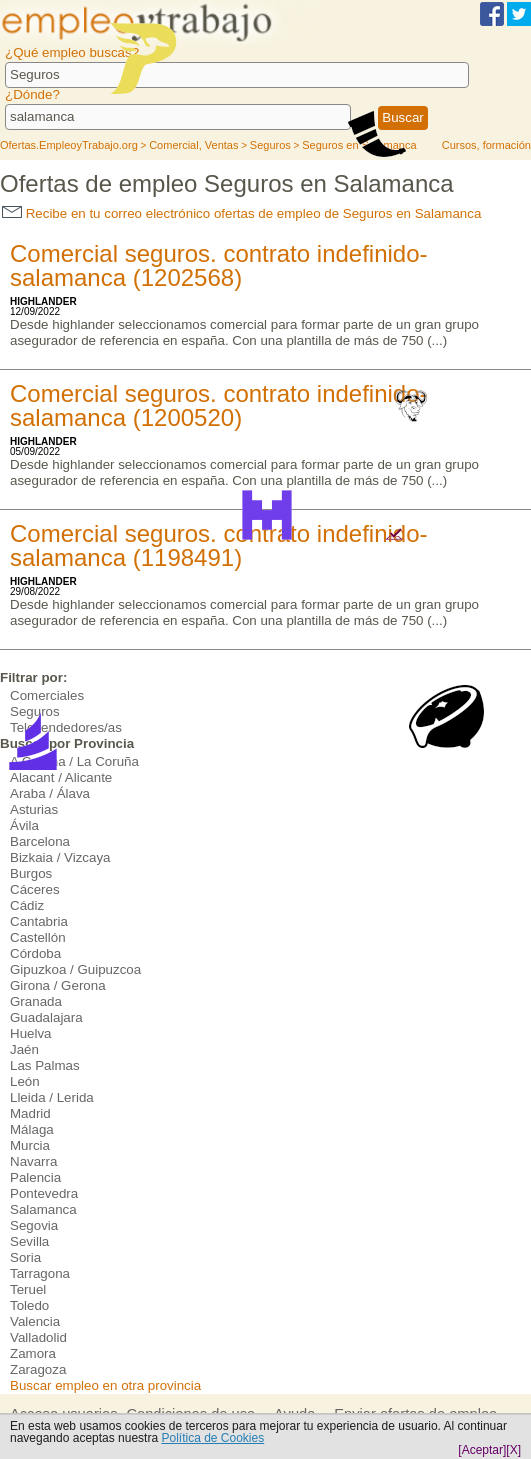 The width and height of the screenshot is (531, 1459). Describe the element at coordinates (377, 134) in the screenshot. I see `Flask web framework logo` at that location.